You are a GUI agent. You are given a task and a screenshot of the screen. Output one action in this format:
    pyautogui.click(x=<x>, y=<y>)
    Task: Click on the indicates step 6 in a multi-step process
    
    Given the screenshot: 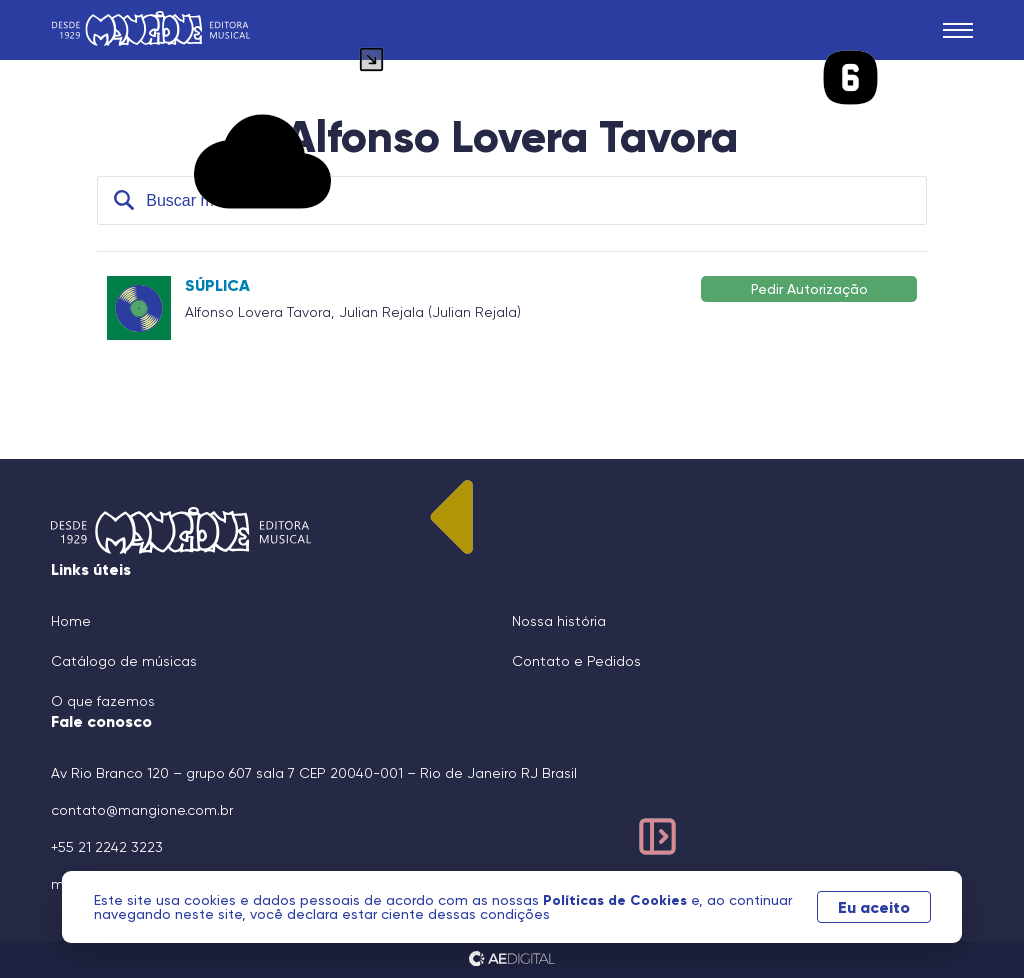 What is the action you would take?
    pyautogui.click(x=850, y=77)
    